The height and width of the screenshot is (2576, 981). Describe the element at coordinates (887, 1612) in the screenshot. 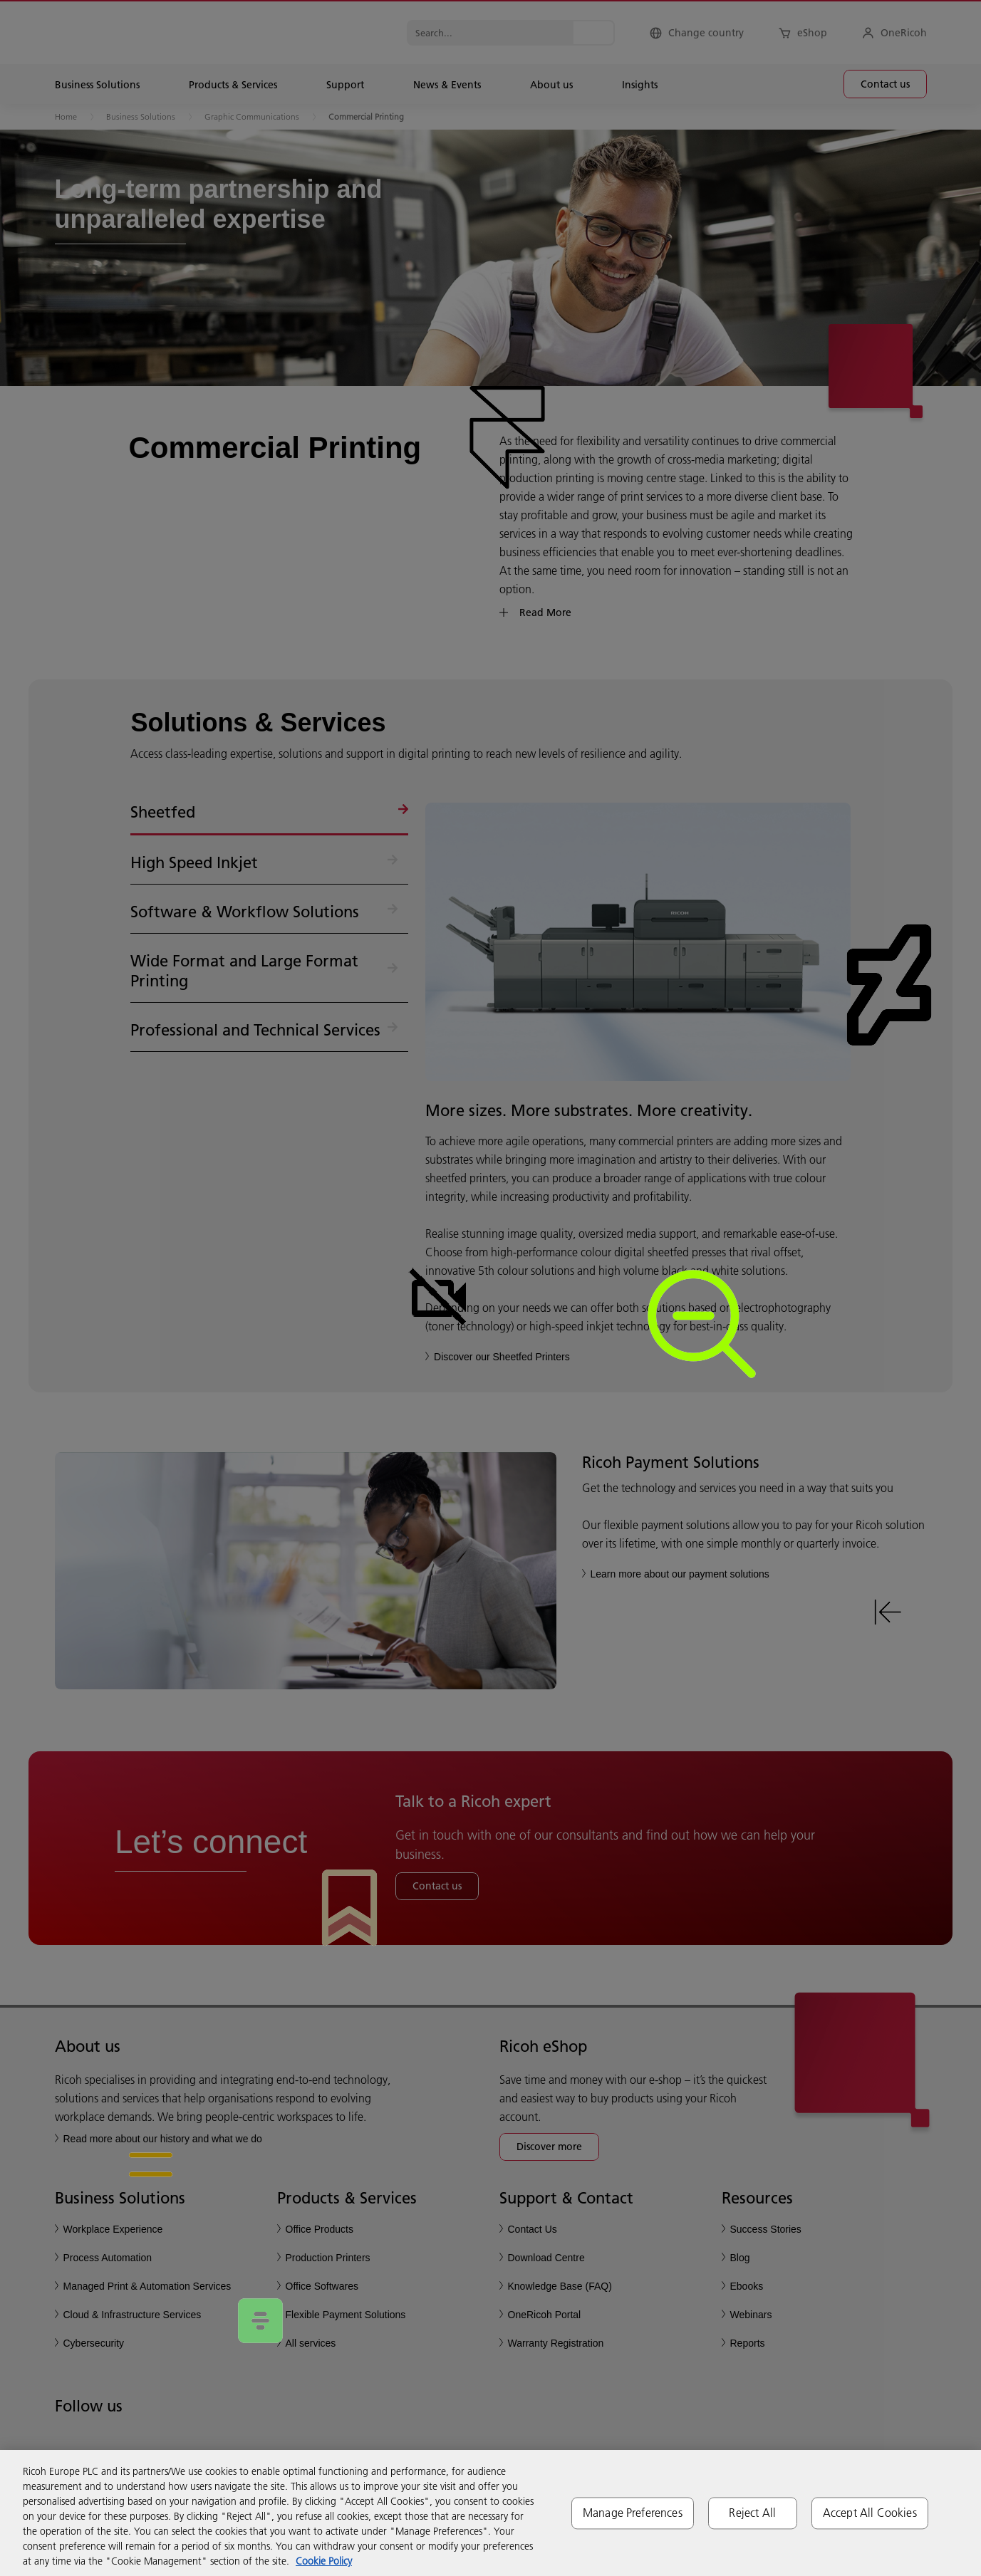

I see `go back to the beginning` at that location.